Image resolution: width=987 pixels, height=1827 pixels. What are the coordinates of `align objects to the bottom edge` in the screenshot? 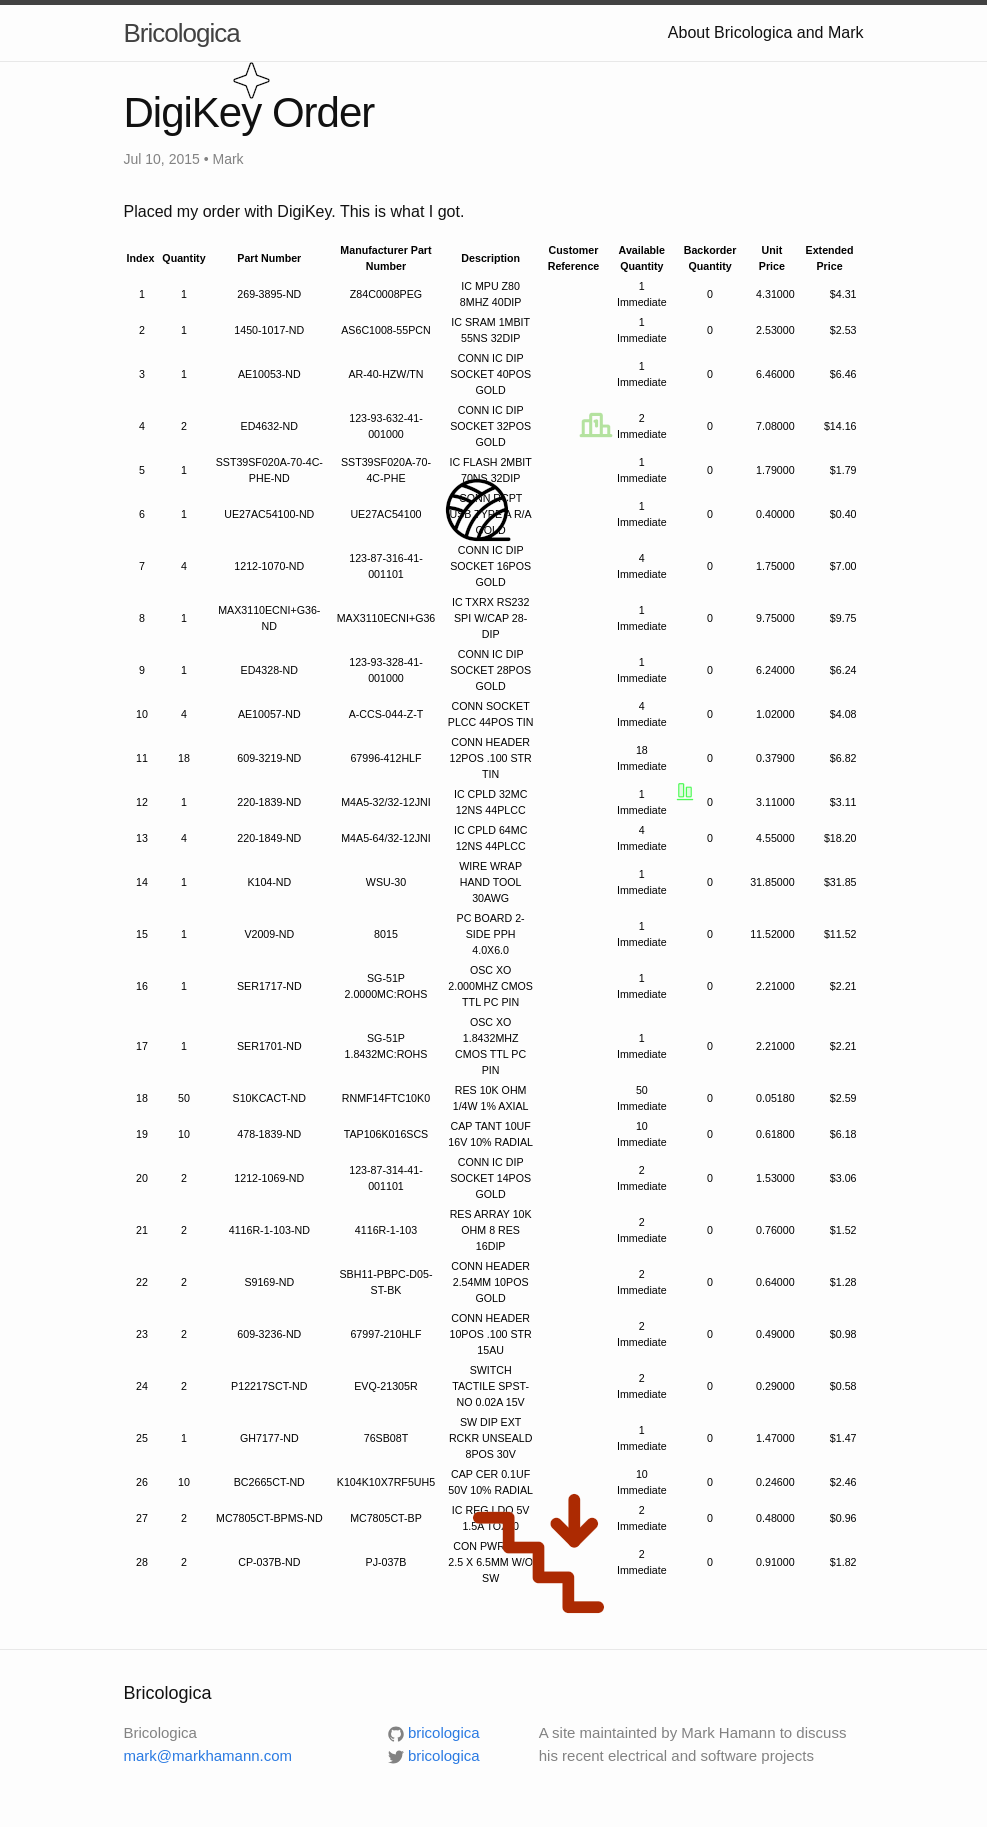 It's located at (685, 792).